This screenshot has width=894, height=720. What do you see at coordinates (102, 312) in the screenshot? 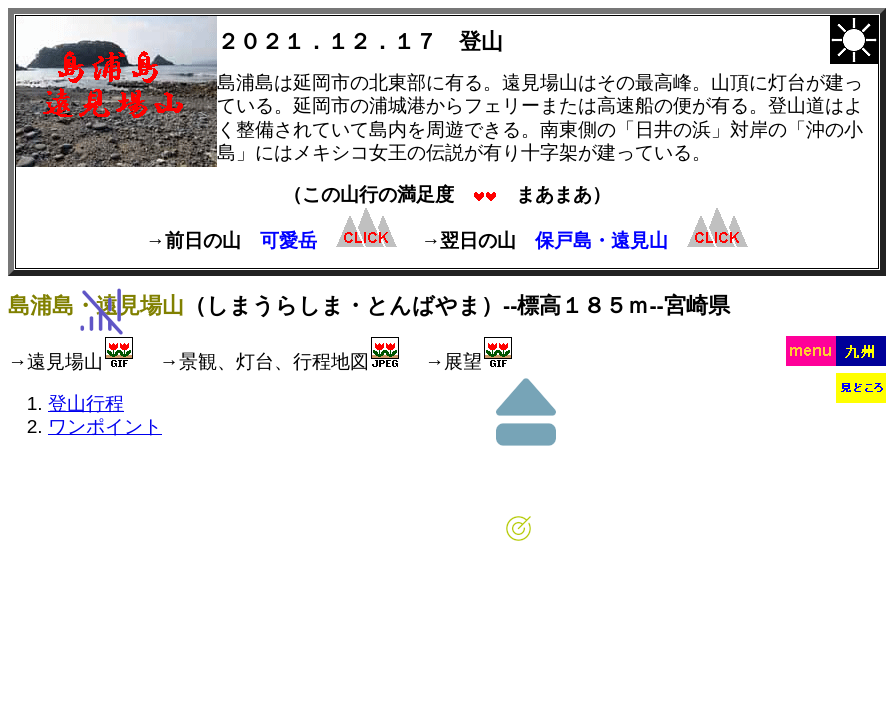
I see `no cellular signal available` at bounding box center [102, 312].